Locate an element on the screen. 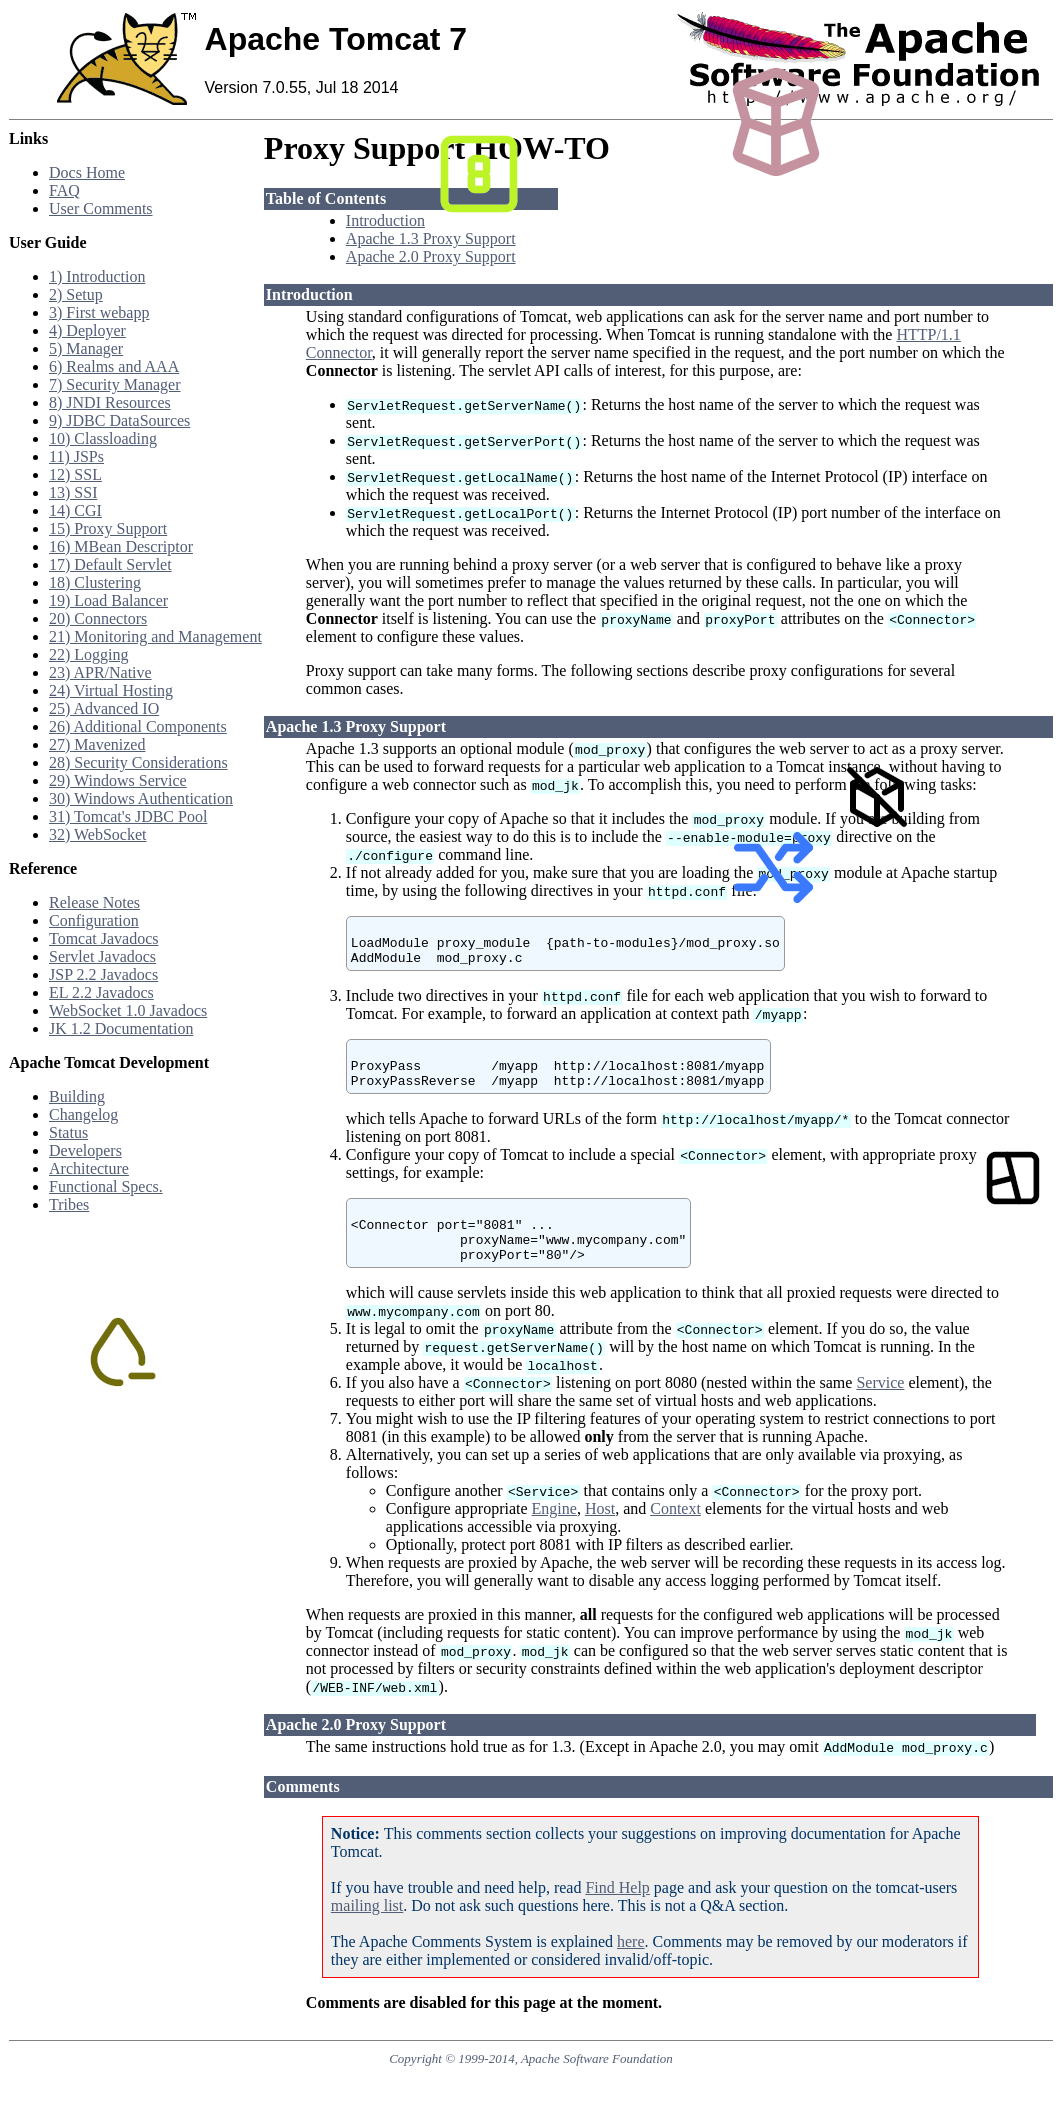 This screenshot has width=1062, height=2106. view 3D object or model is located at coordinates (776, 122).